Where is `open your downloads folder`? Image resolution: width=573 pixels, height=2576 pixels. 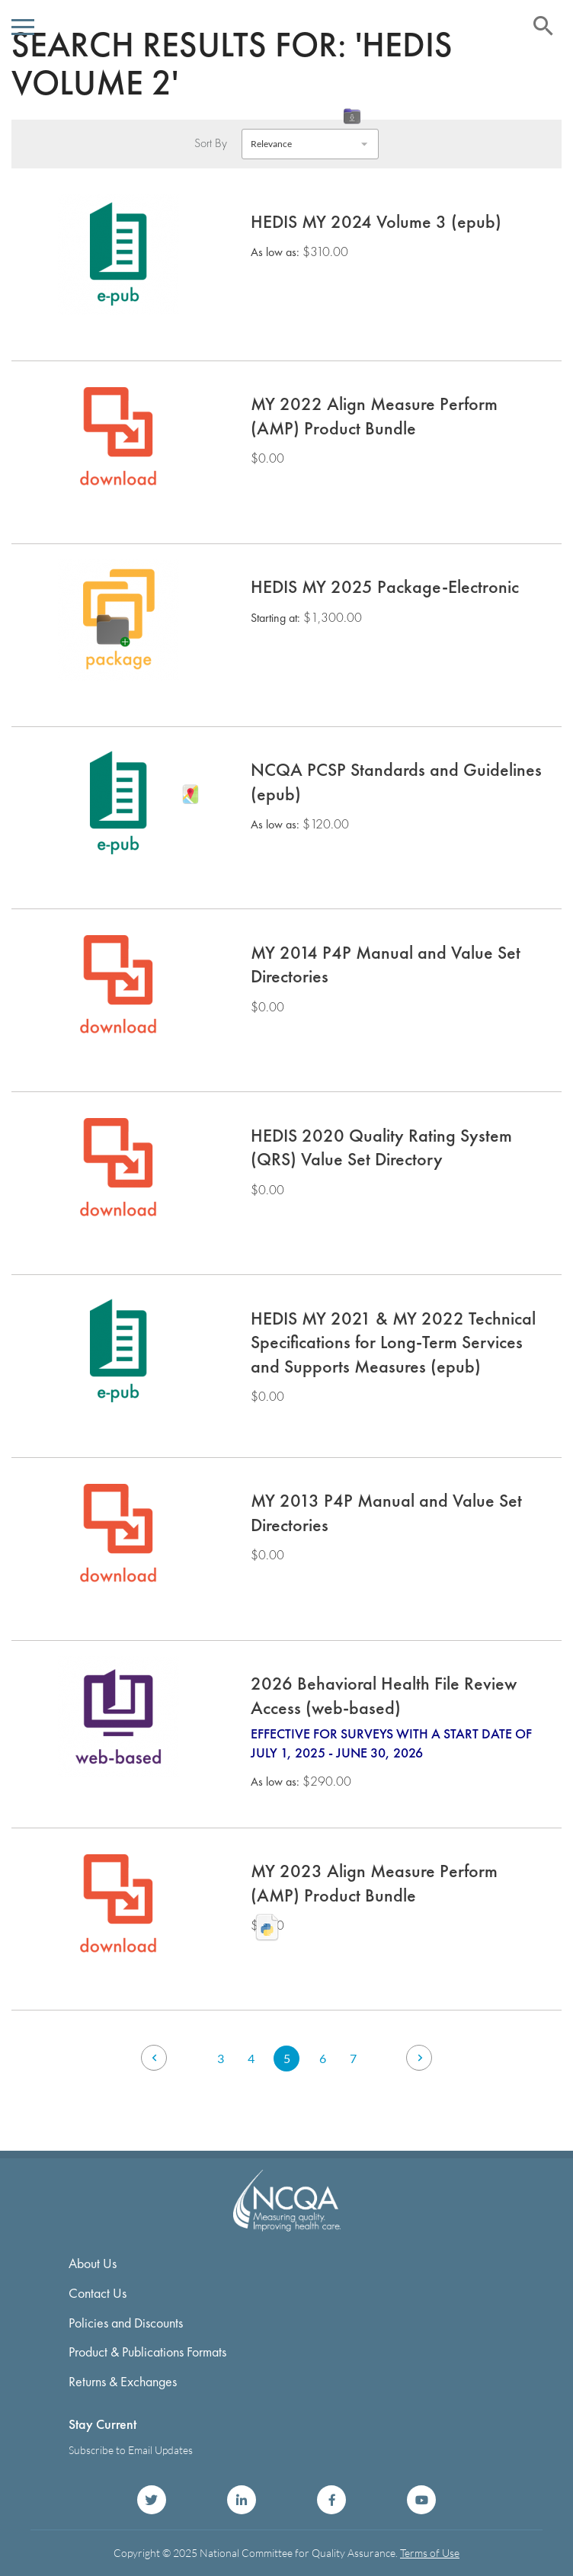
open your downloads folder is located at coordinates (352, 116).